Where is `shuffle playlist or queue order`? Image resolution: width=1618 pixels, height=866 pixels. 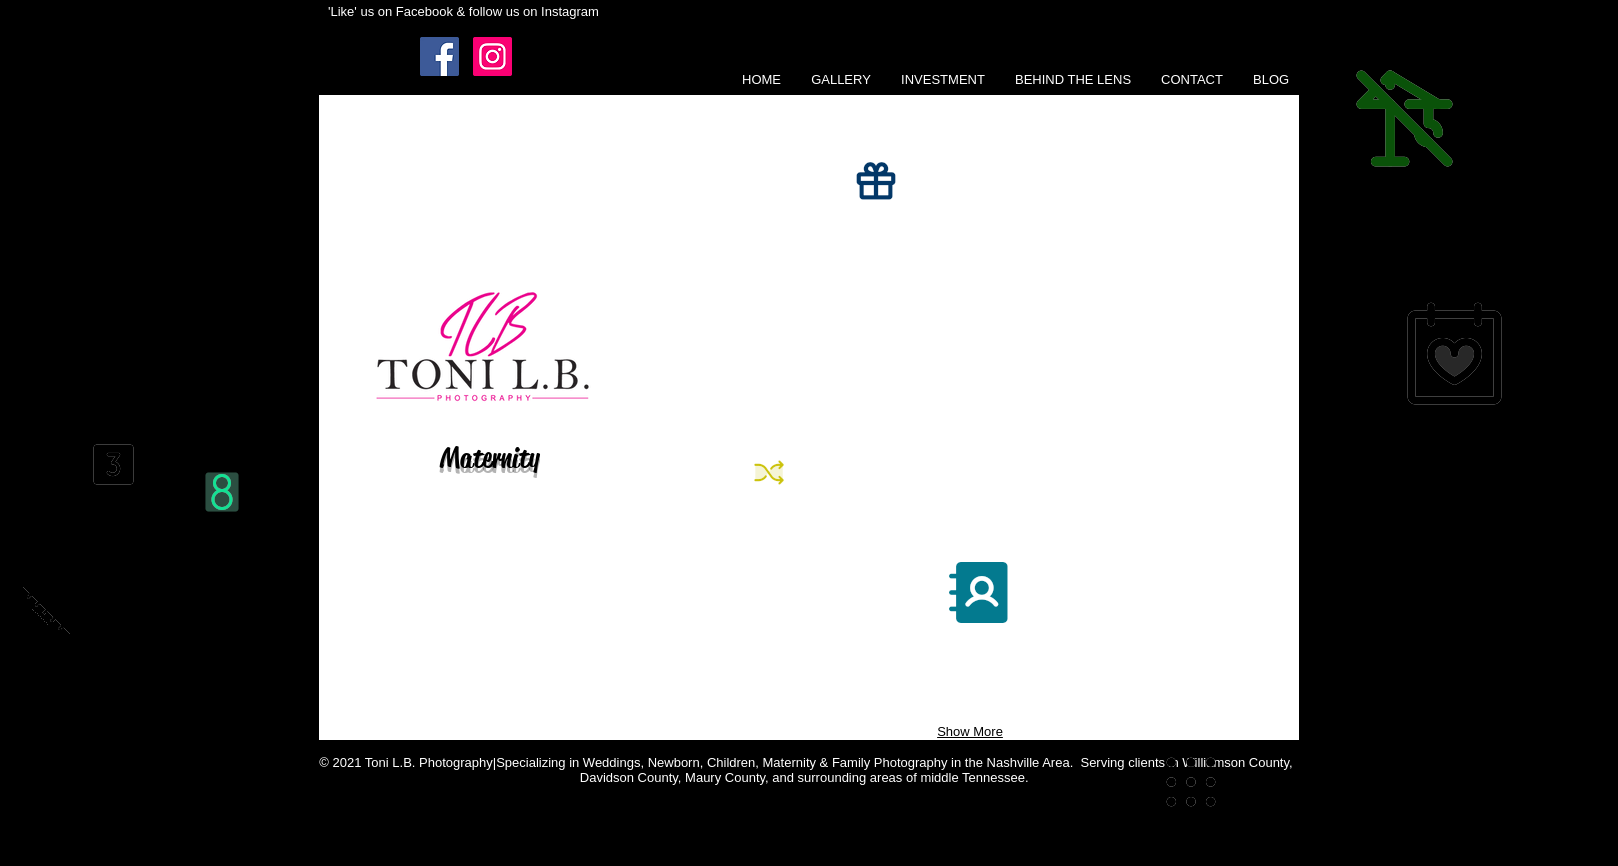
shuffle playlist or queue order is located at coordinates (768, 472).